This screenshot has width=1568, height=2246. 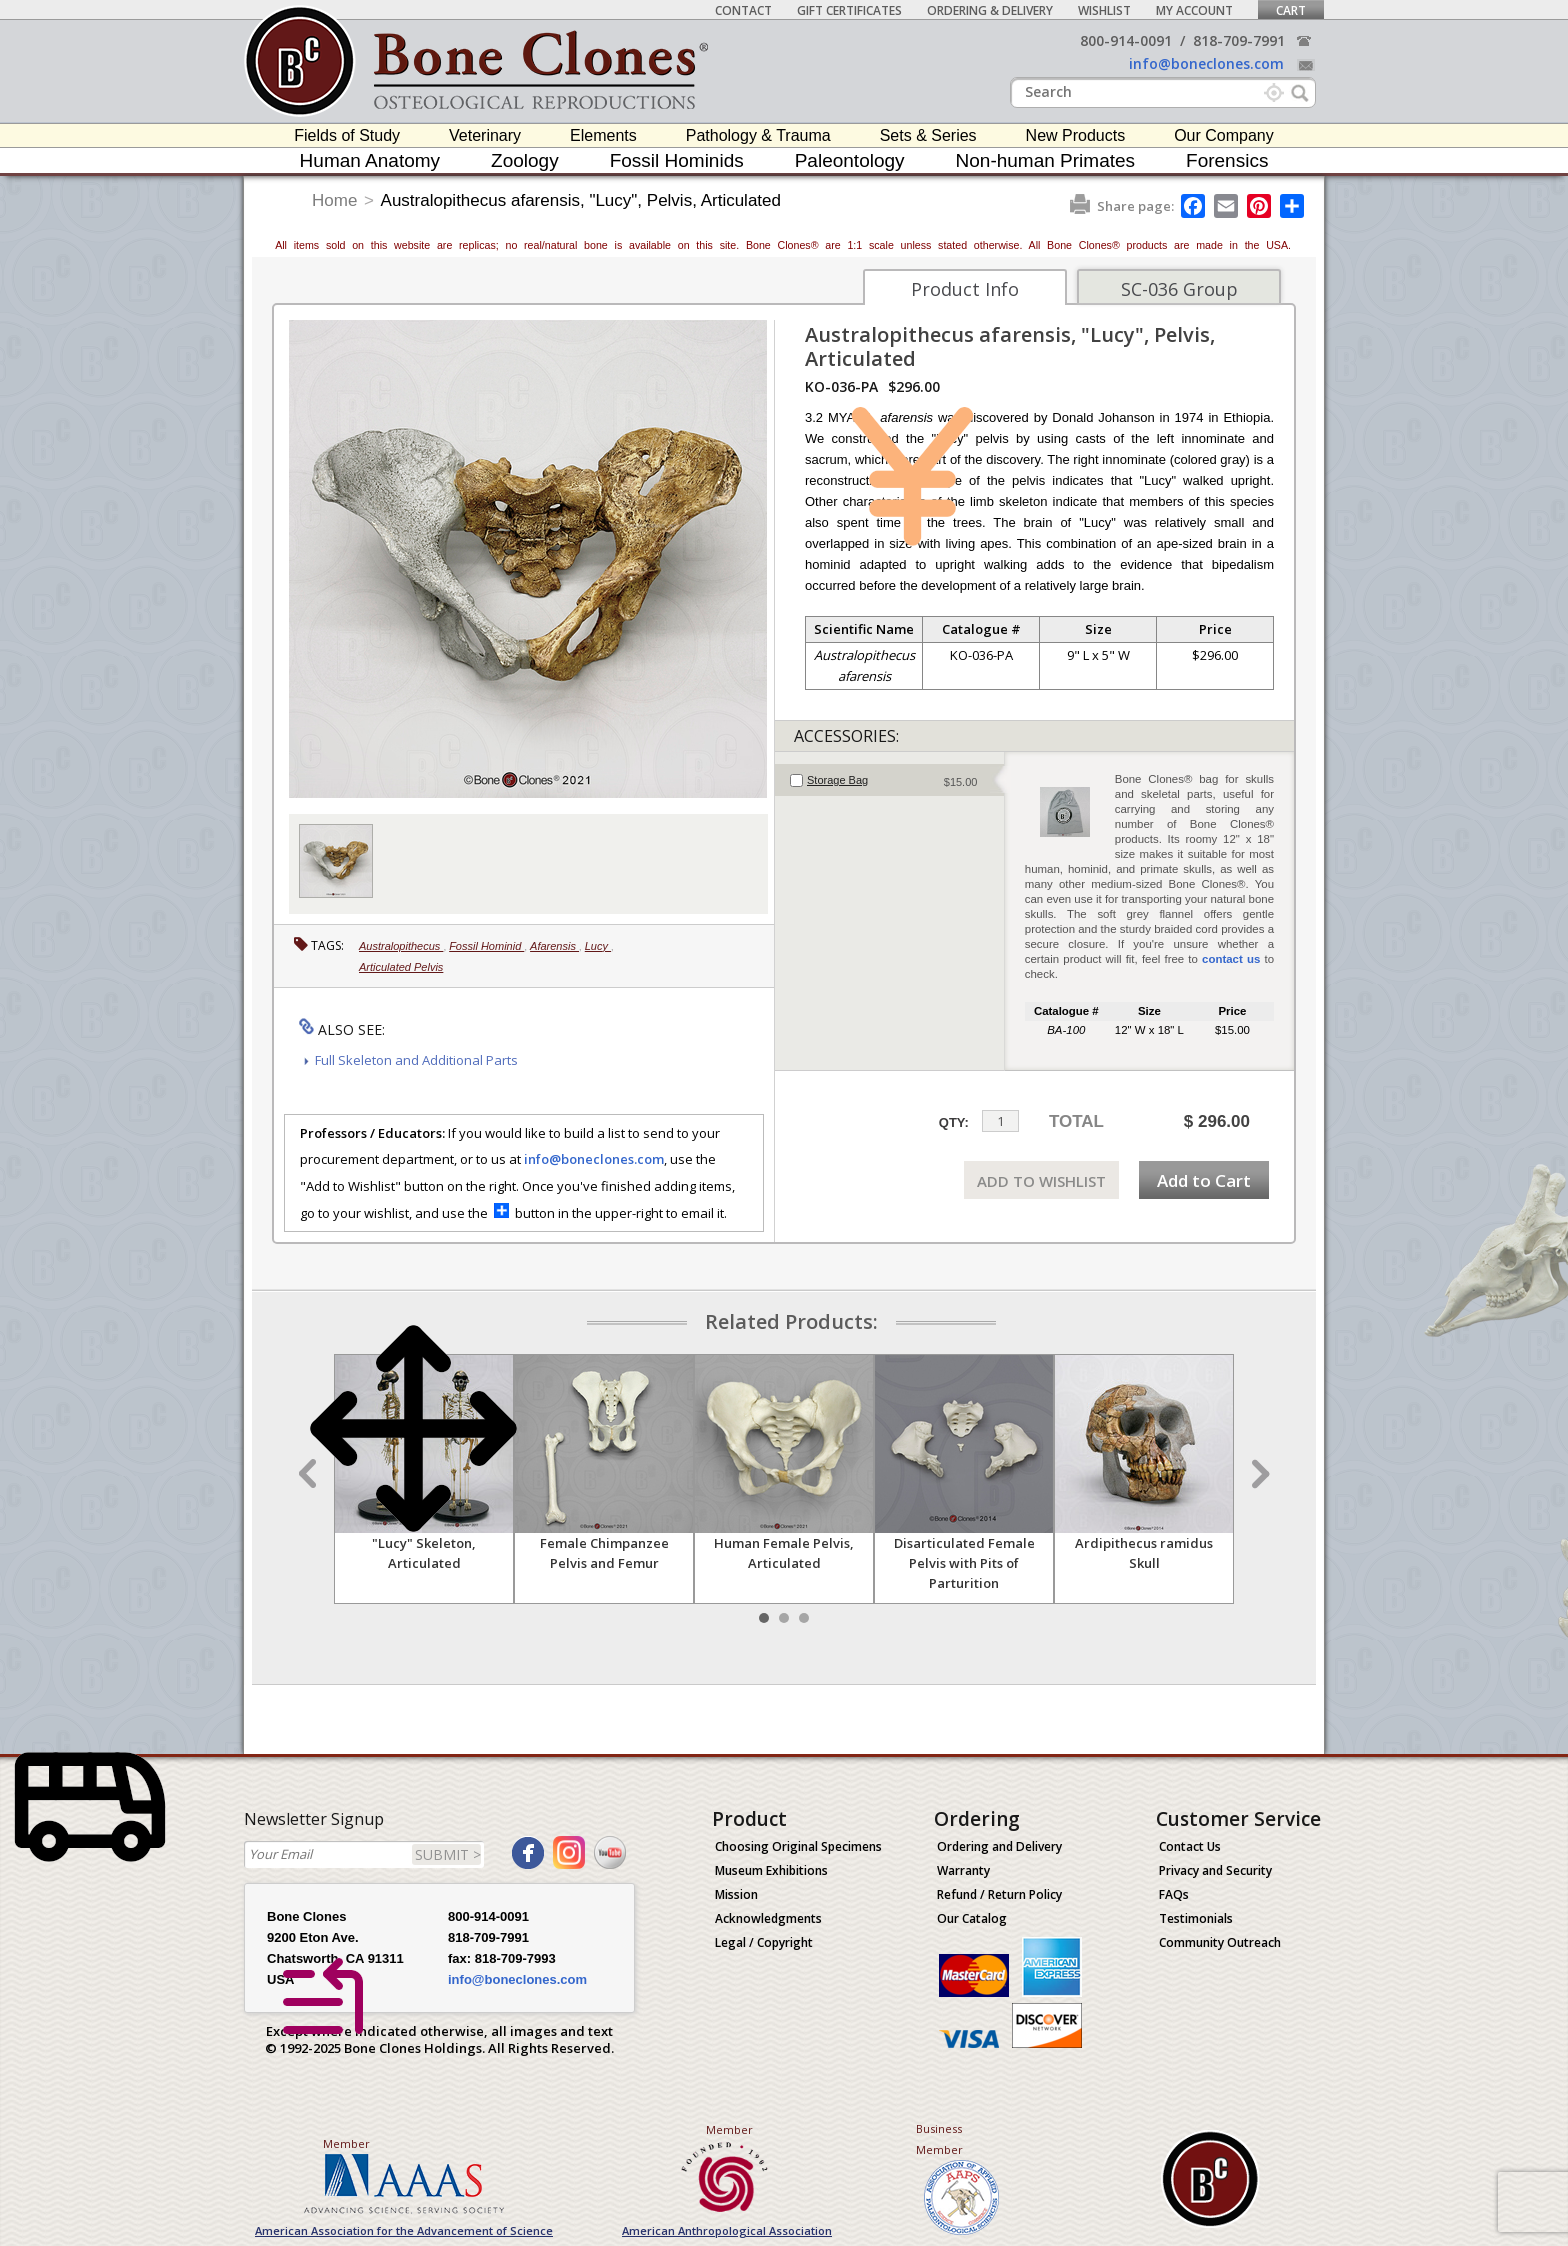 I want to click on move item to the top of the list, so click(x=323, y=2002).